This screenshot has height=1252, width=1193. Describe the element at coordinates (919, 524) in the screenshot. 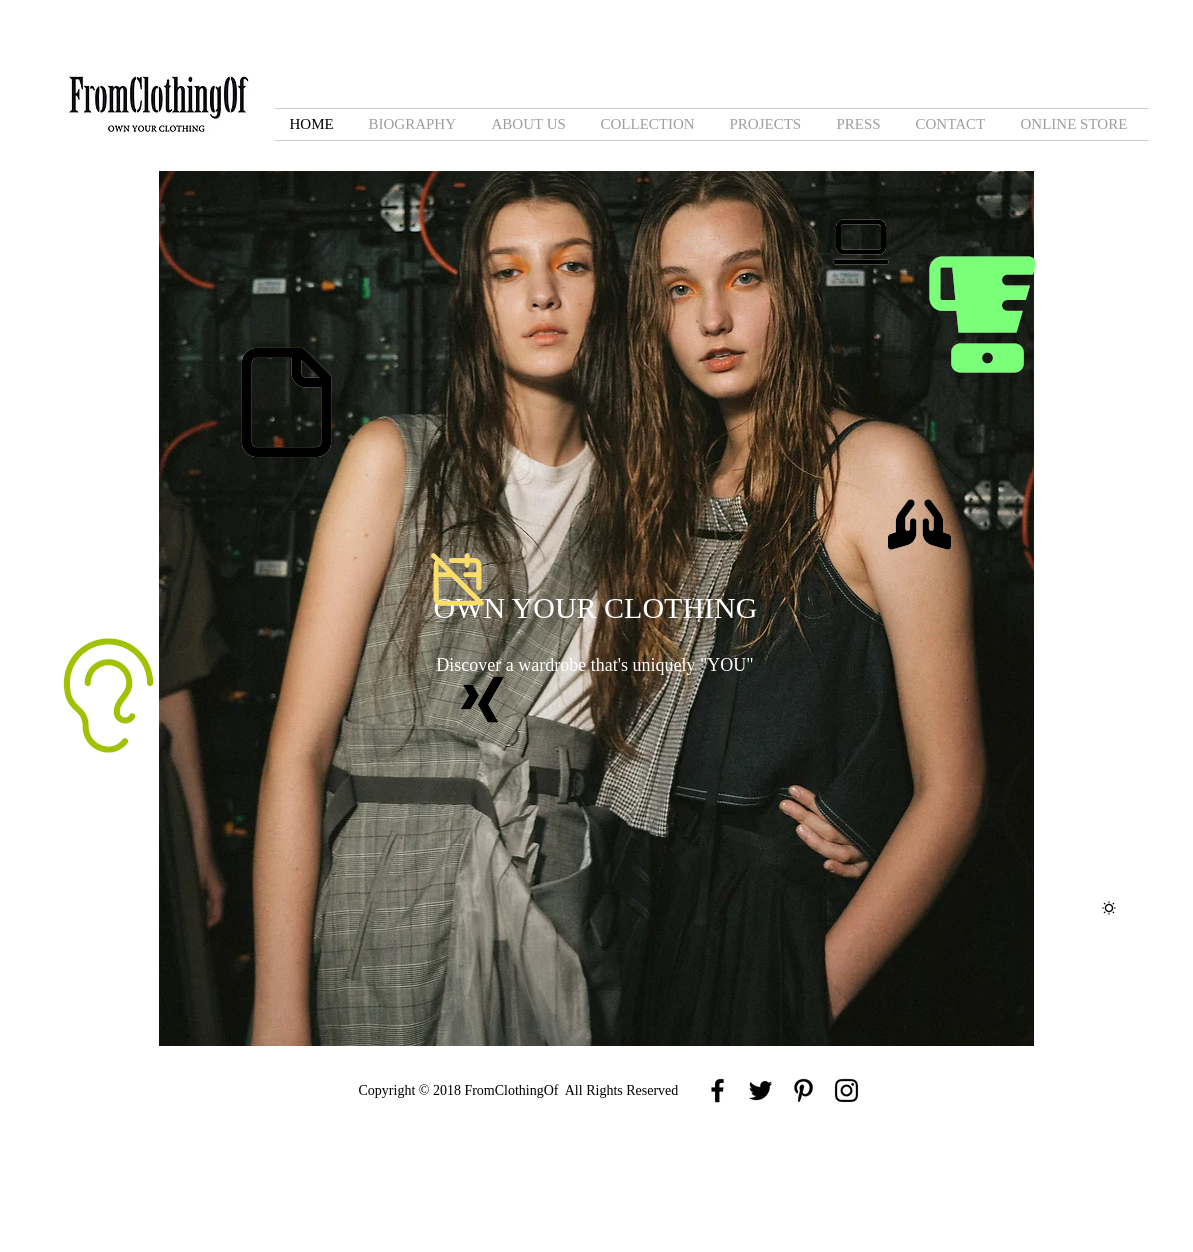

I see `express gratitude or thankfulness` at that location.